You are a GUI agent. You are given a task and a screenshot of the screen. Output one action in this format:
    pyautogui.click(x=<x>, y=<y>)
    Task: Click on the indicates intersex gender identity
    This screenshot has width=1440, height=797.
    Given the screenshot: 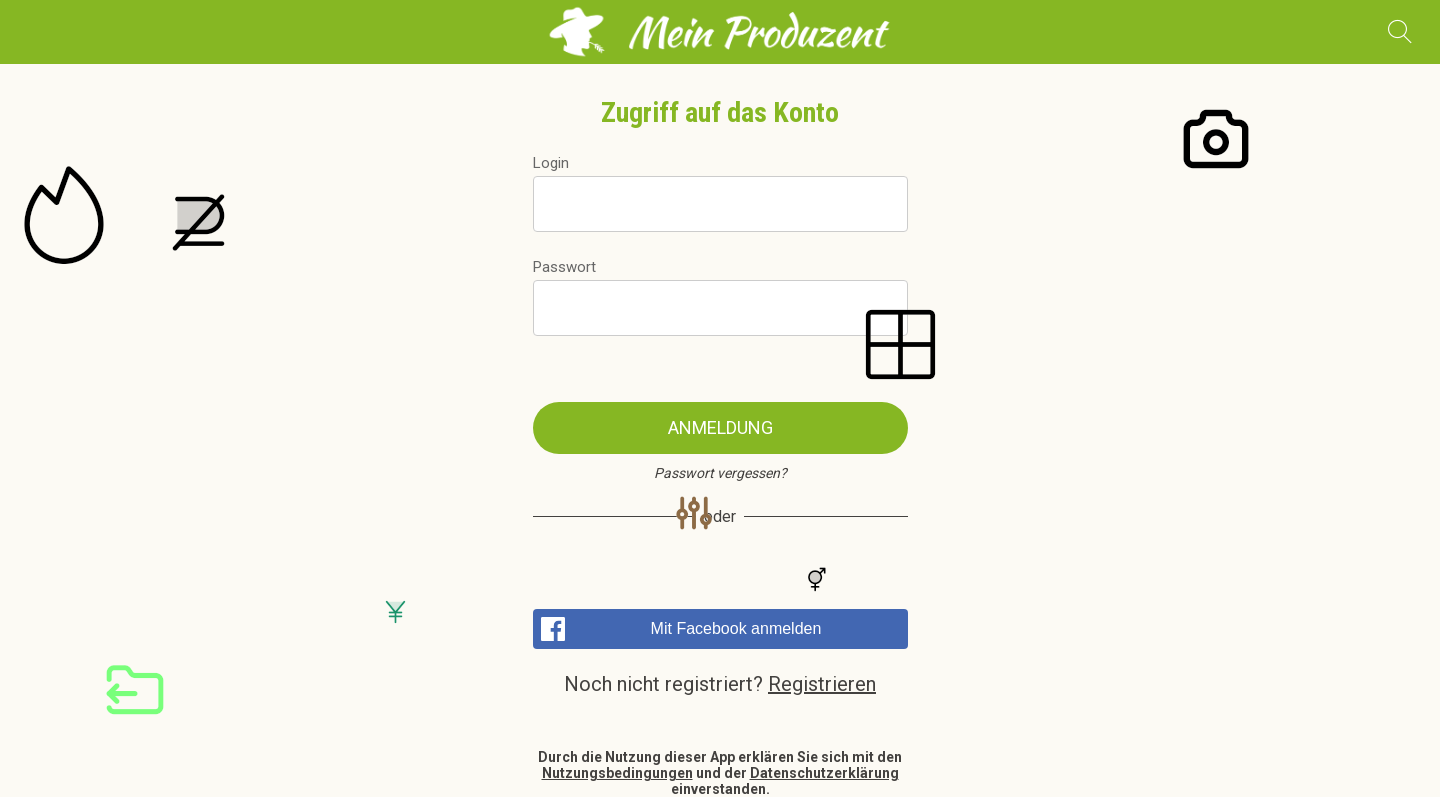 What is the action you would take?
    pyautogui.click(x=816, y=579)
    